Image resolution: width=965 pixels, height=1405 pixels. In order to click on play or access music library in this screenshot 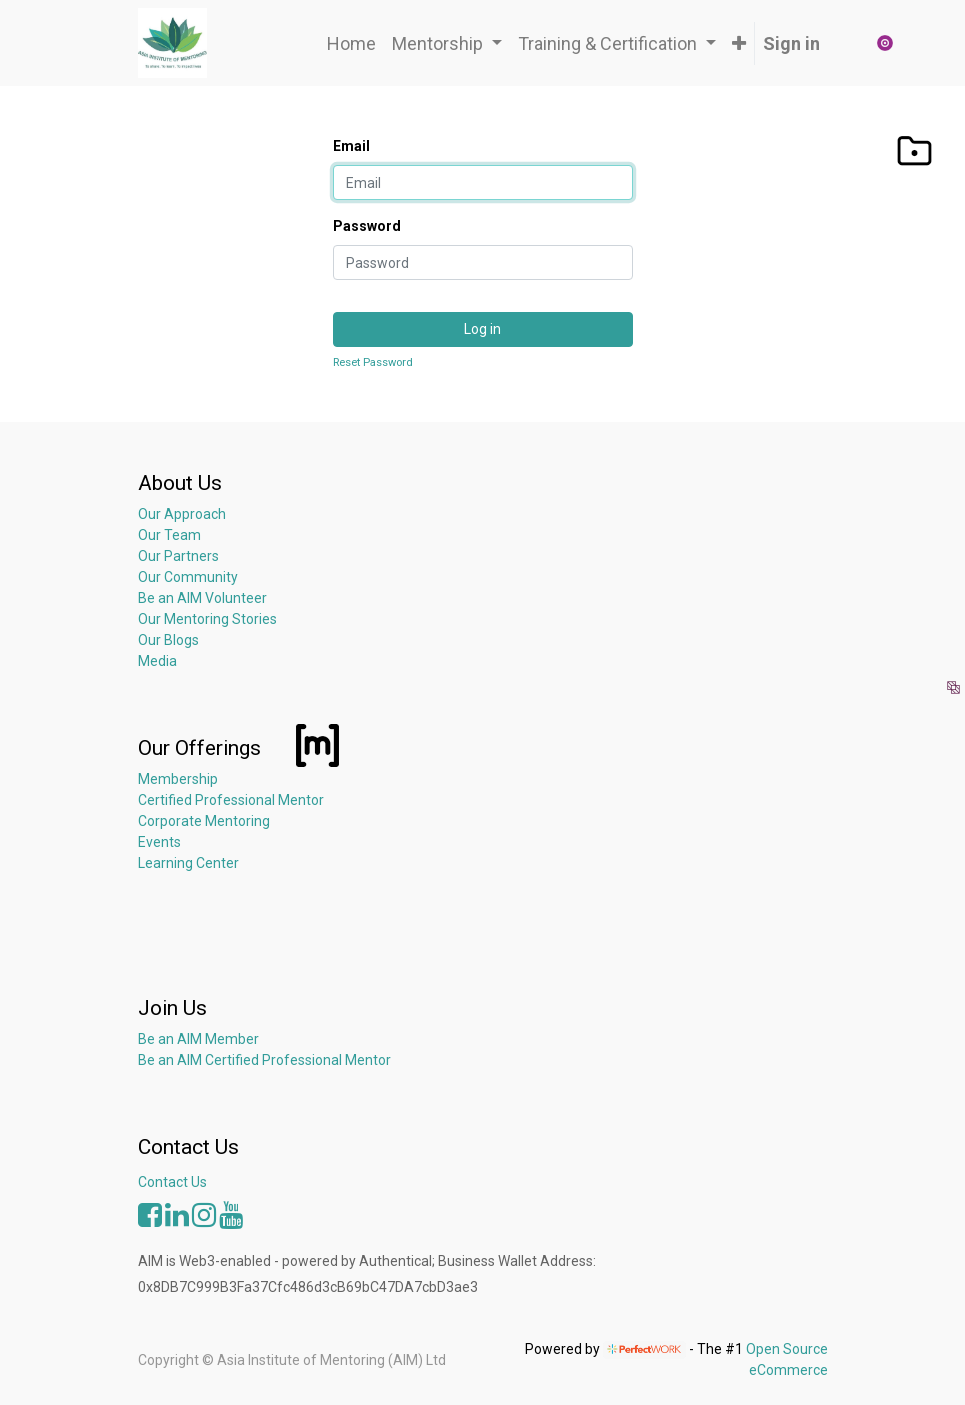, I will do `click(885, 43)`.